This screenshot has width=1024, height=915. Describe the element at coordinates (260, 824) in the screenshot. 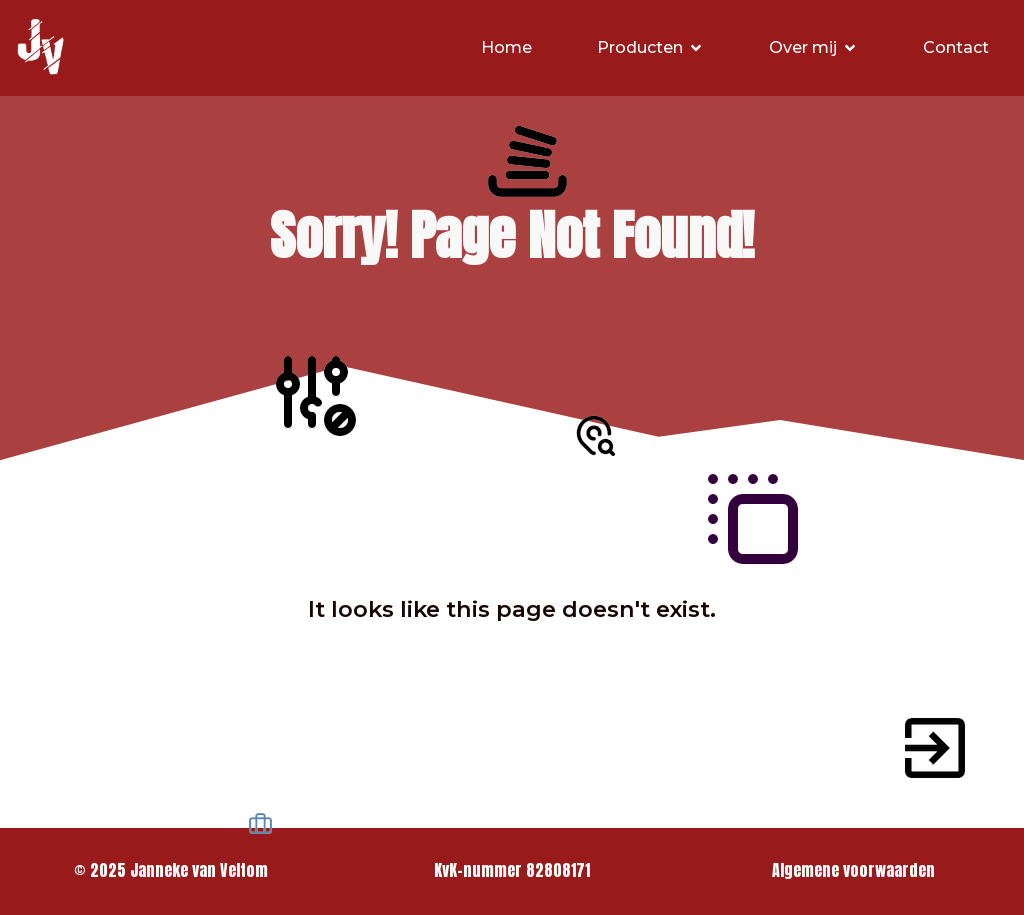

I see `access work or business-related features` at that location.